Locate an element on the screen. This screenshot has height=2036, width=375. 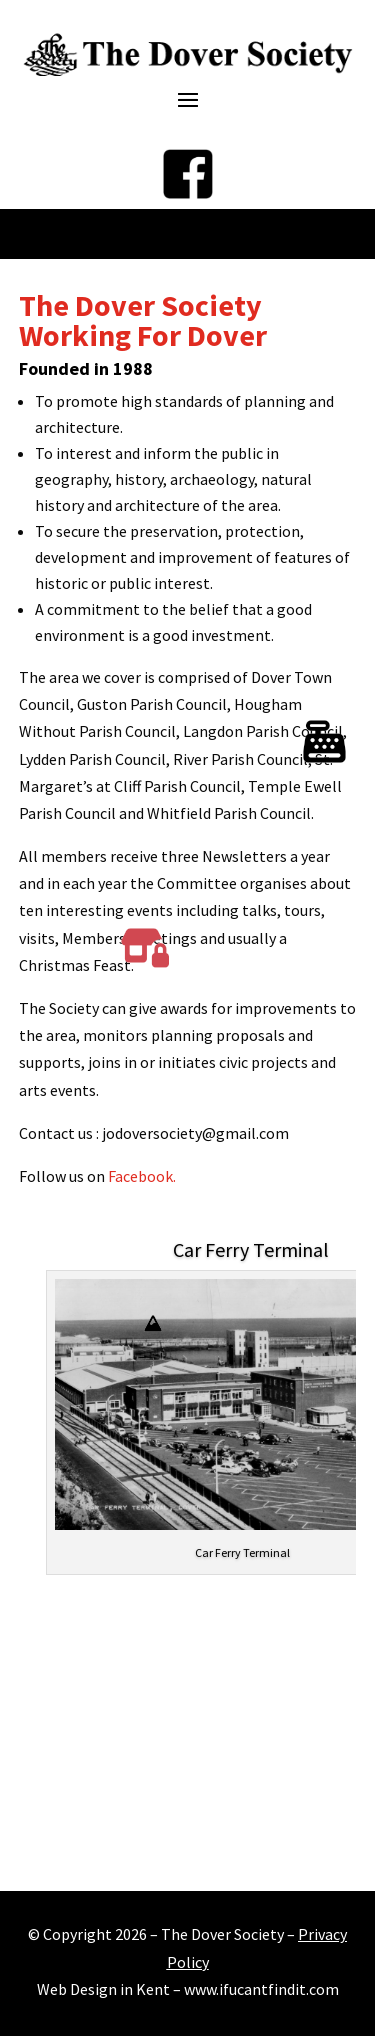
access point of sale system is located at coordinates (324, 741).